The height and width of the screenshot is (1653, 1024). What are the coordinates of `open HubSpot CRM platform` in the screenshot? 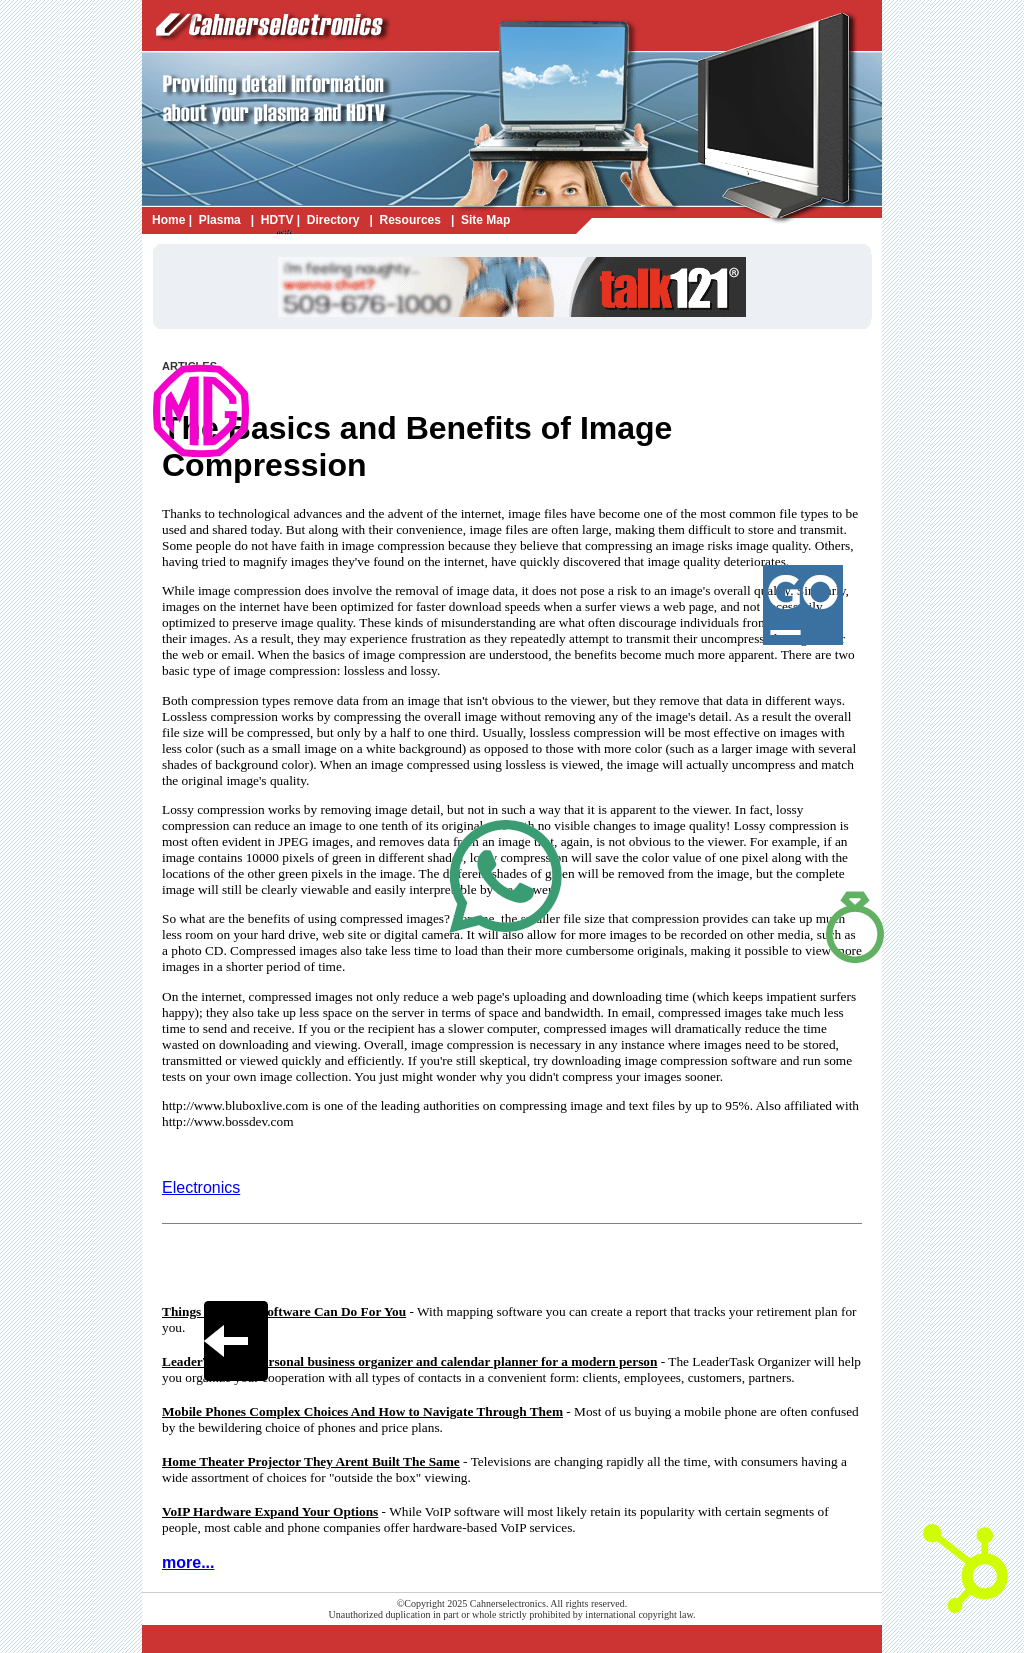 It's located at (965, 1568).